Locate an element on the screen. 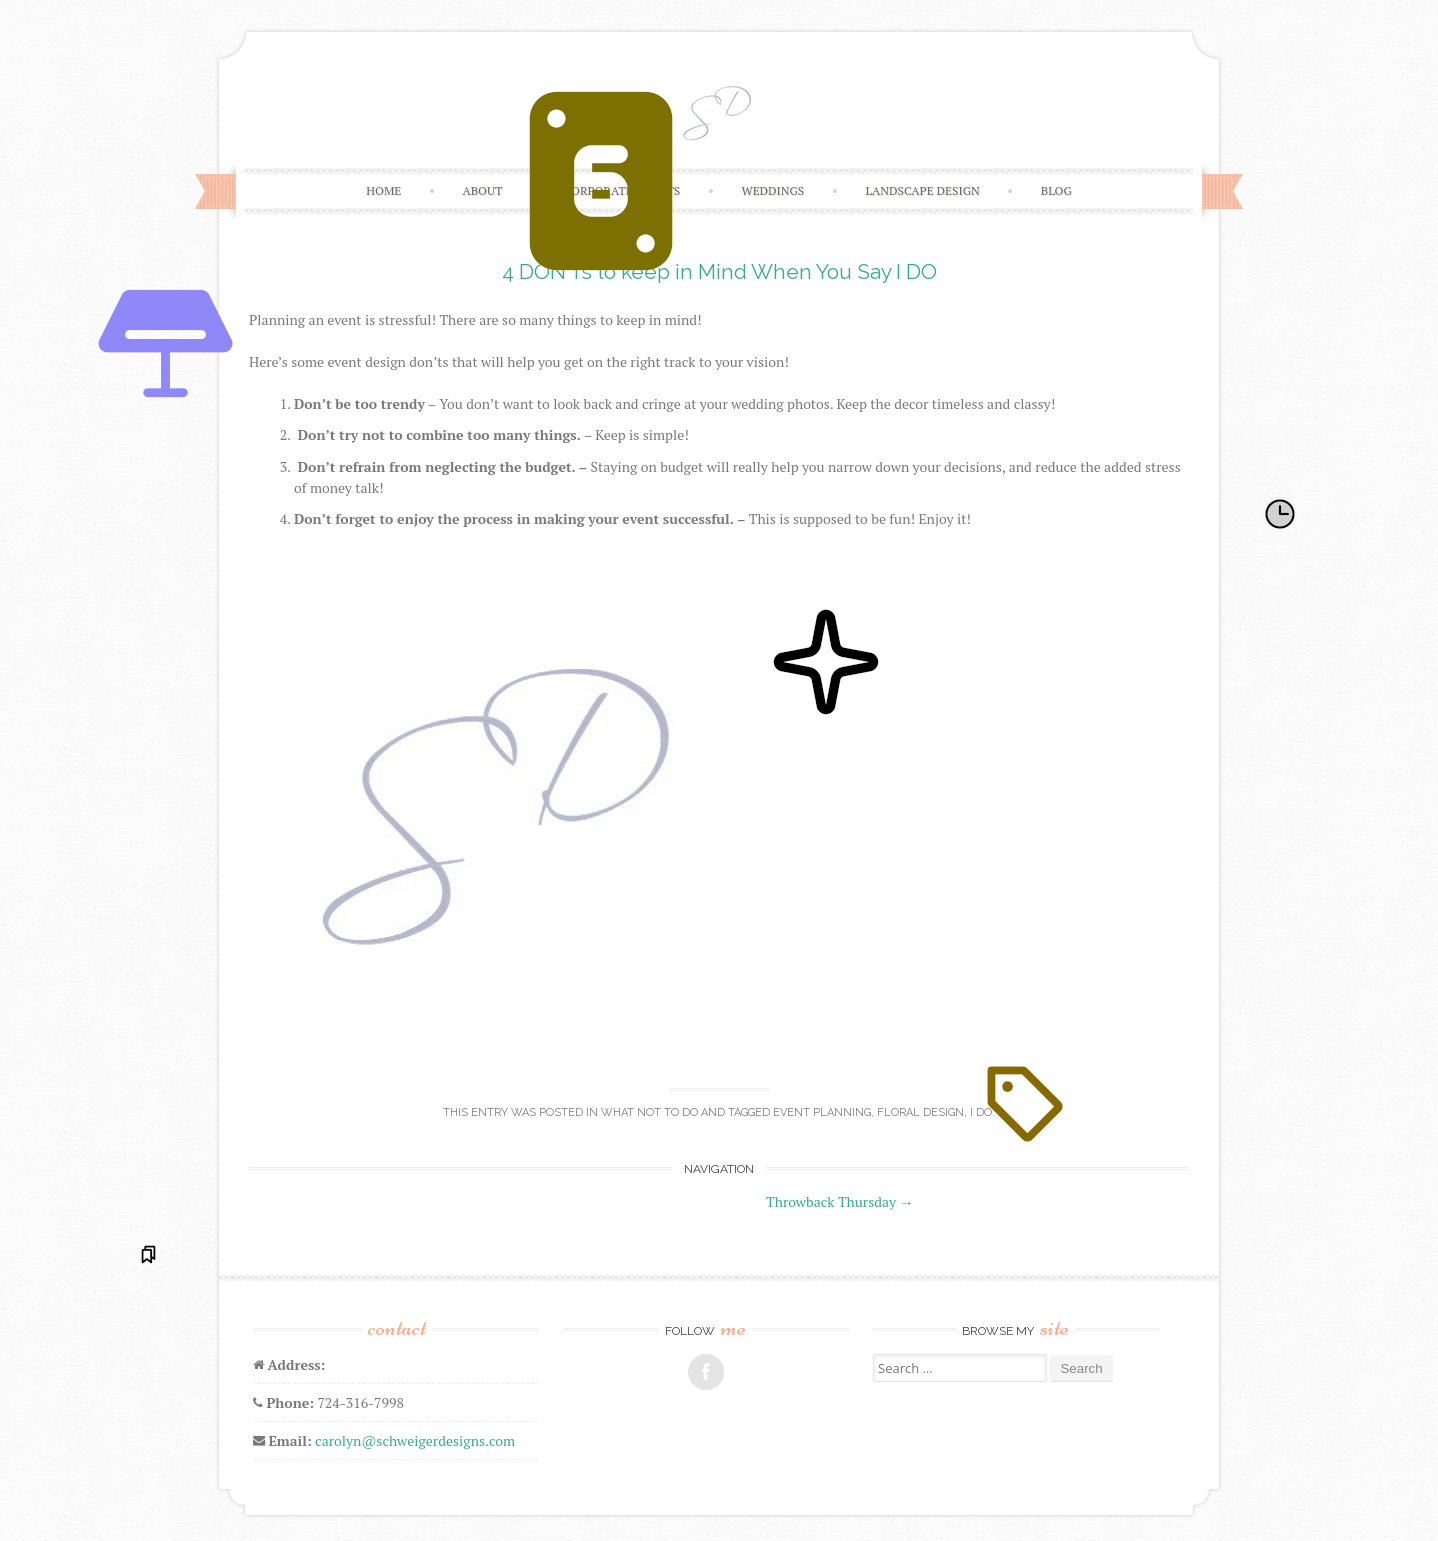 This screenshot has height=1541, width=1438. a six of any suit in a card game is located at coordinates (601, 181).